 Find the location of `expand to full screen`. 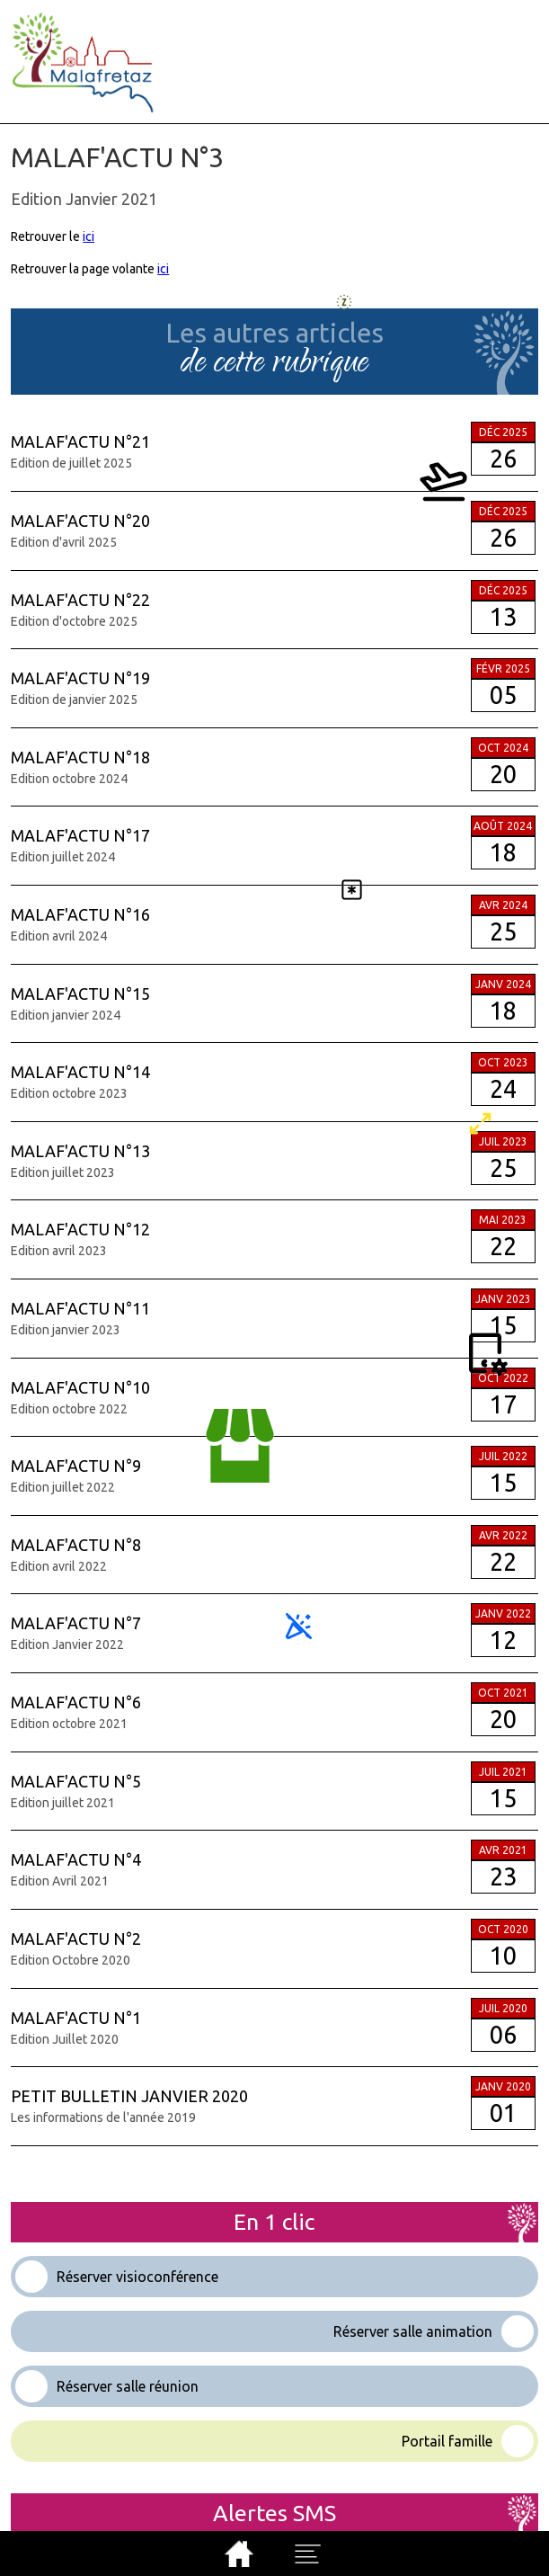

expand to full screen is located at coordinates (480, 1123).